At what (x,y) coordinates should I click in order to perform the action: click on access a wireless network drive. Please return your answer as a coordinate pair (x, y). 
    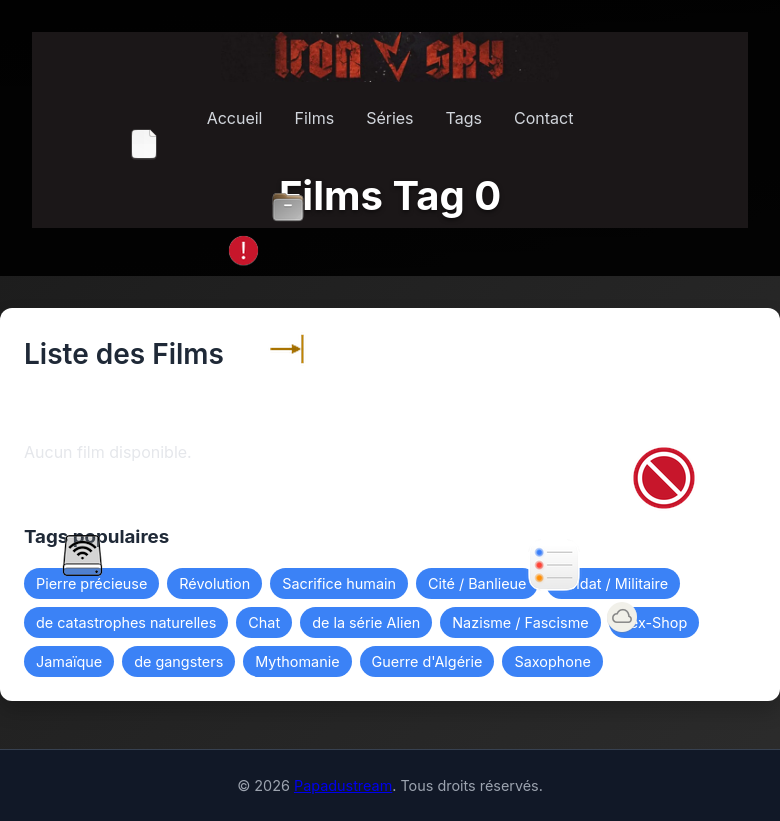
    Looking at the image, I should click on (82, 555).